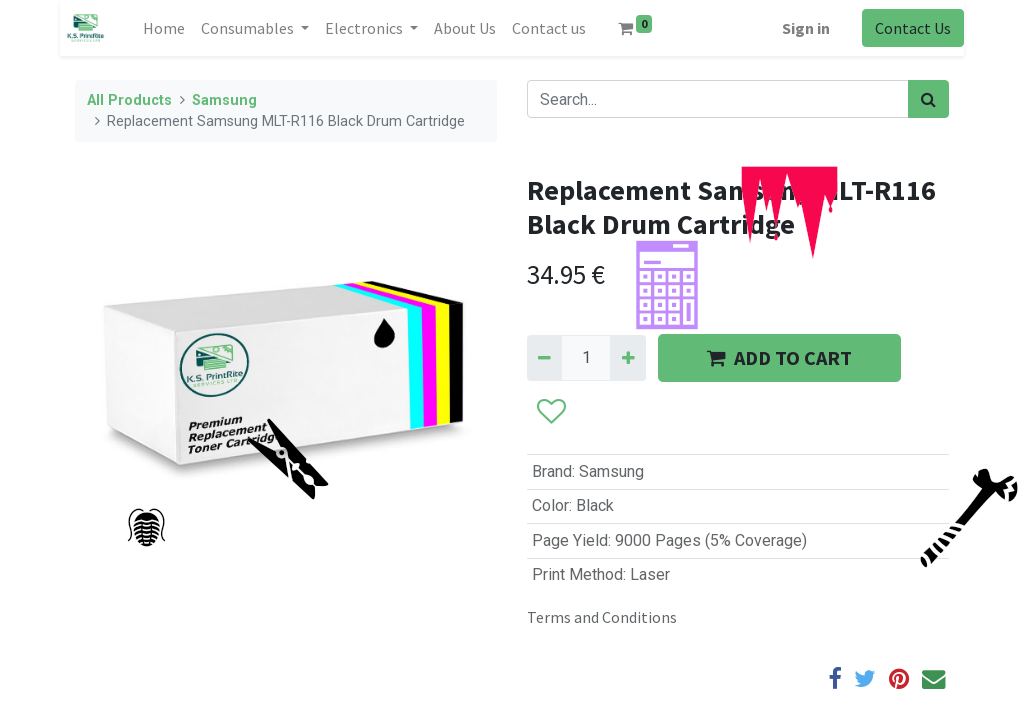 This screenshot has width=1024, height=720. I want to click on trilobite fossil icon for a paleontology or natural history app, so click(146, 527).